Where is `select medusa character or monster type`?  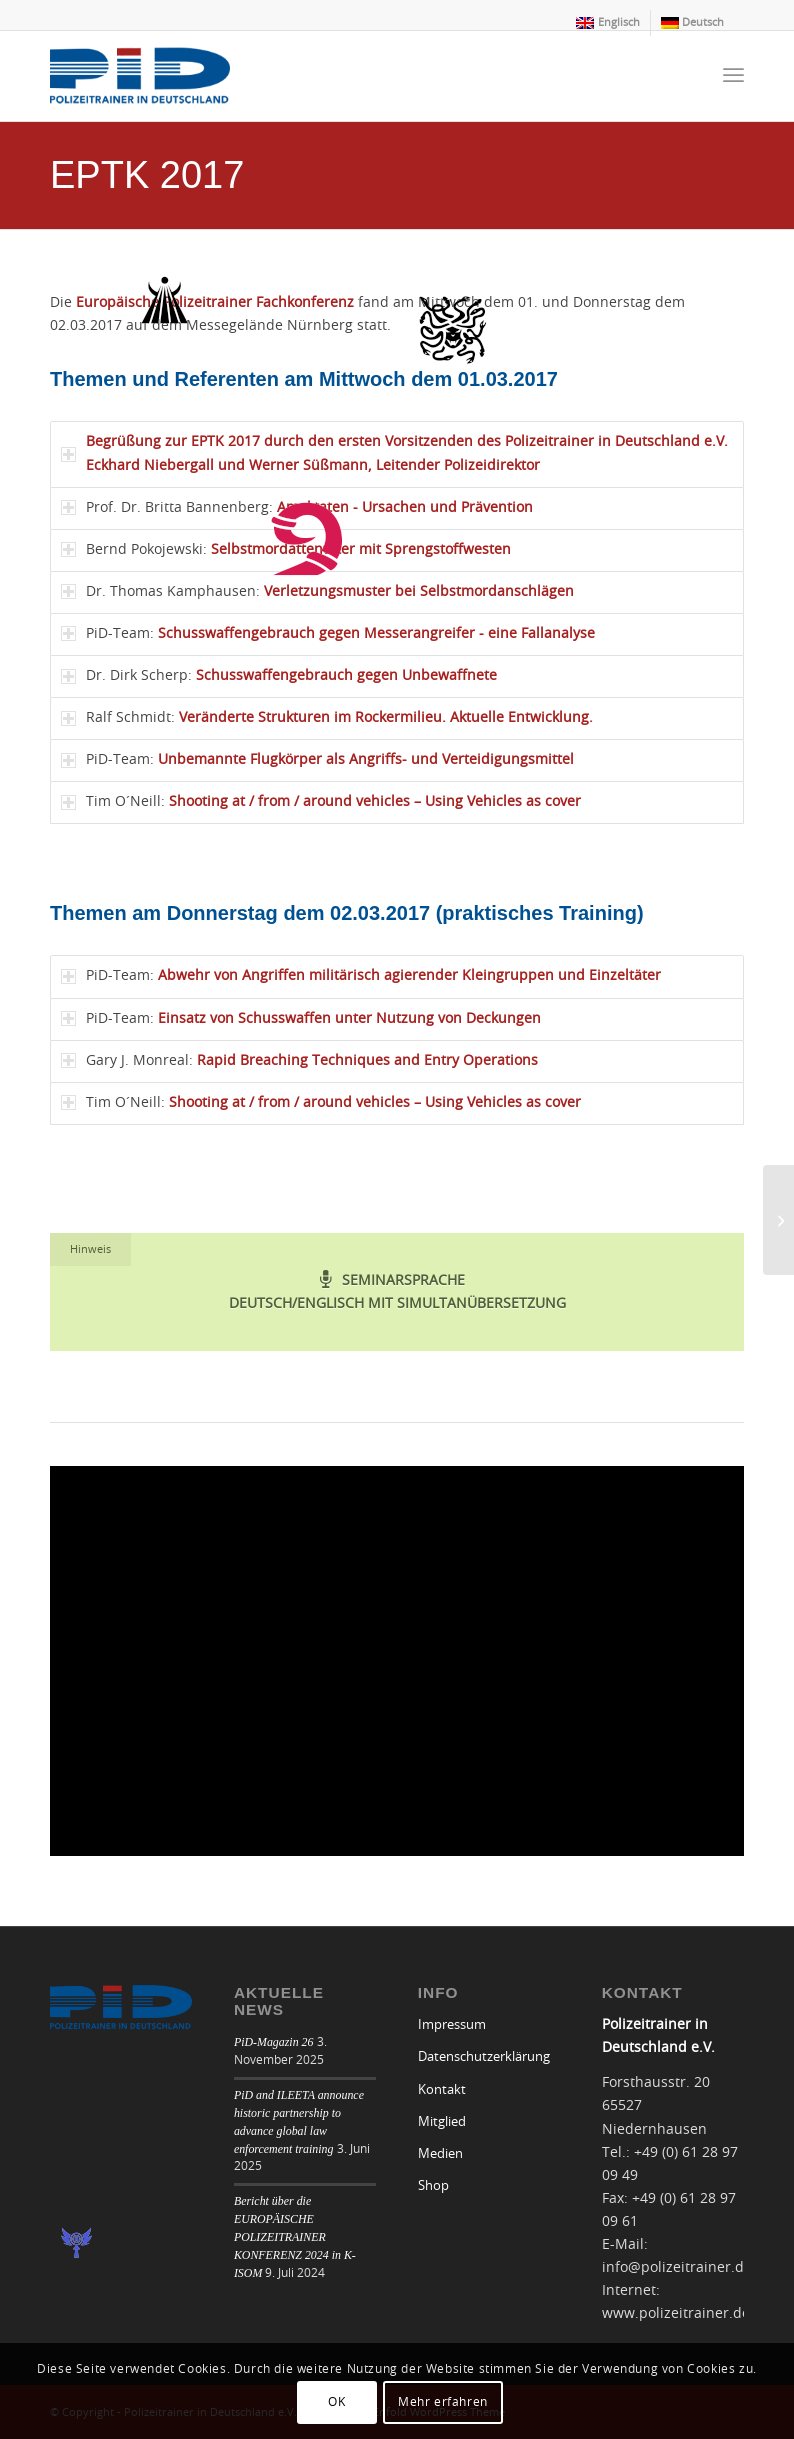
select medusa character or monster type is located at coordinates (453, 330).